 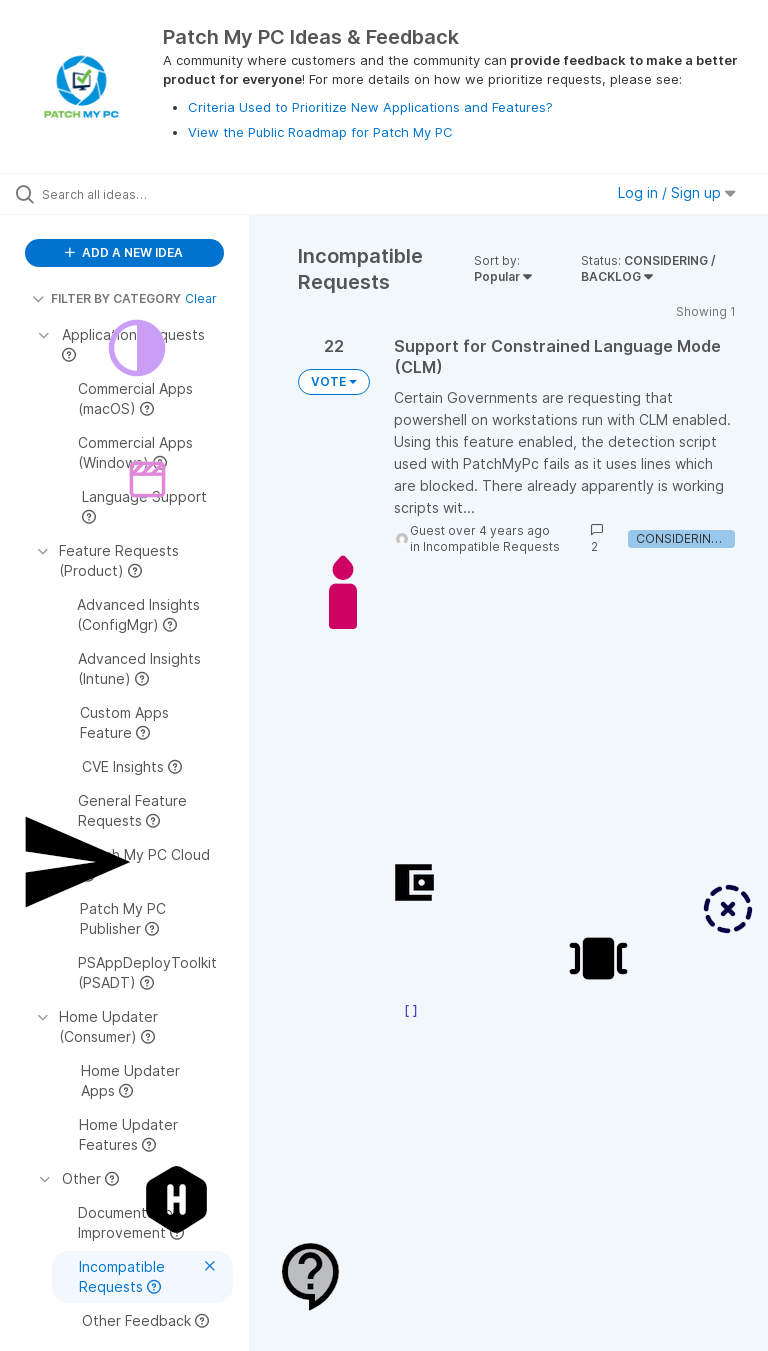 What do you see at coordinates (78, 862) in the screenshot?
I see `send a message` at bounding box center [78, 862].